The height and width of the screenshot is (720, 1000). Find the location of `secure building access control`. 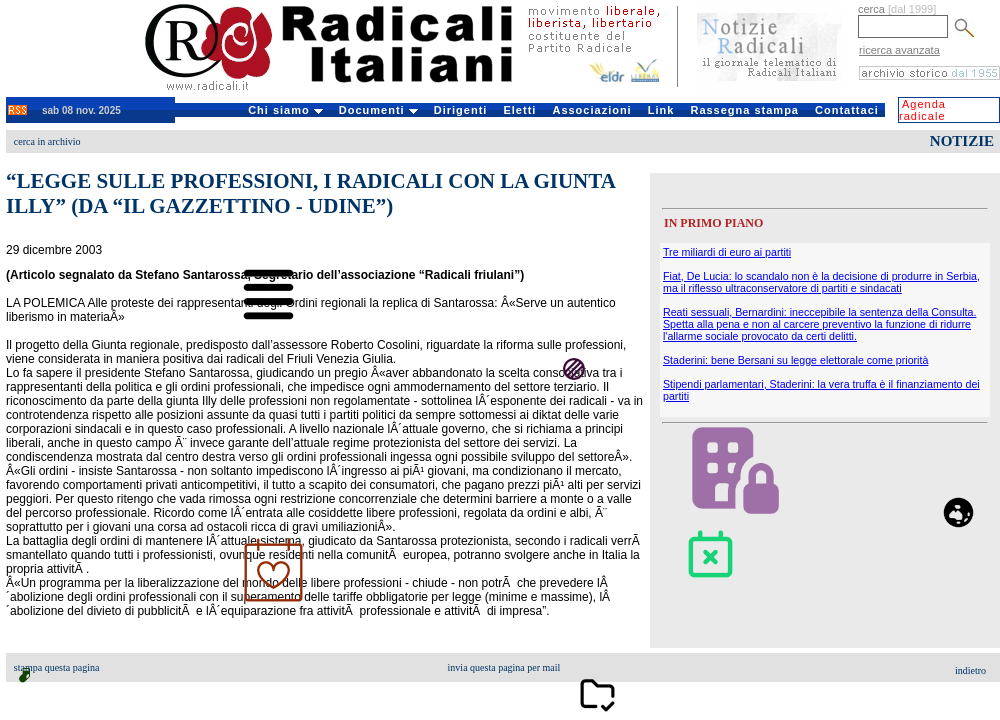

secure building access control is located at coordinates (733, 468).